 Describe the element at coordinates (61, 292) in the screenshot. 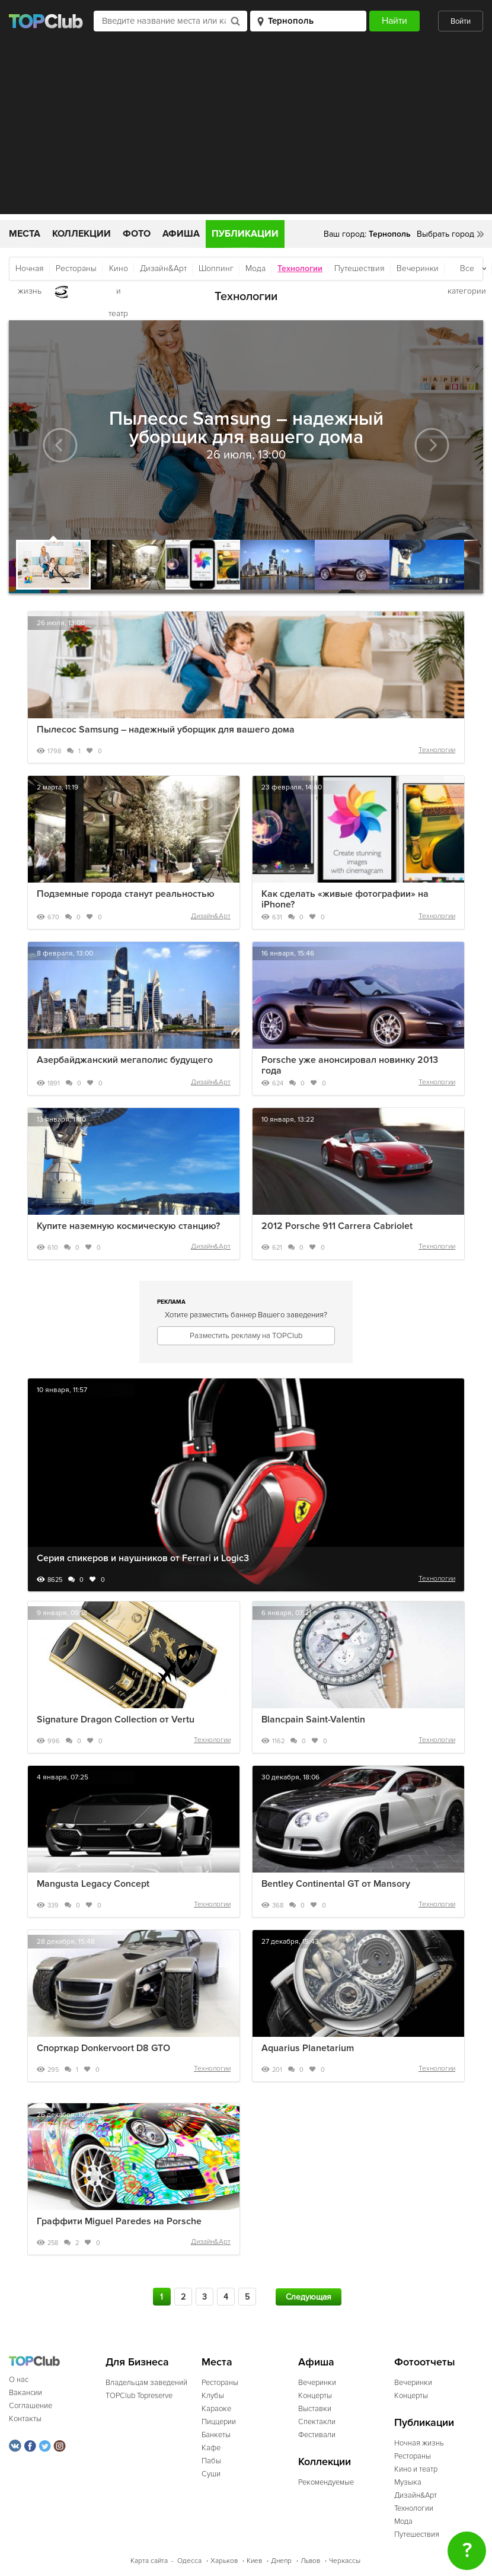

I see `indicates a blocked area or monster hazard in gameplay` at that location.